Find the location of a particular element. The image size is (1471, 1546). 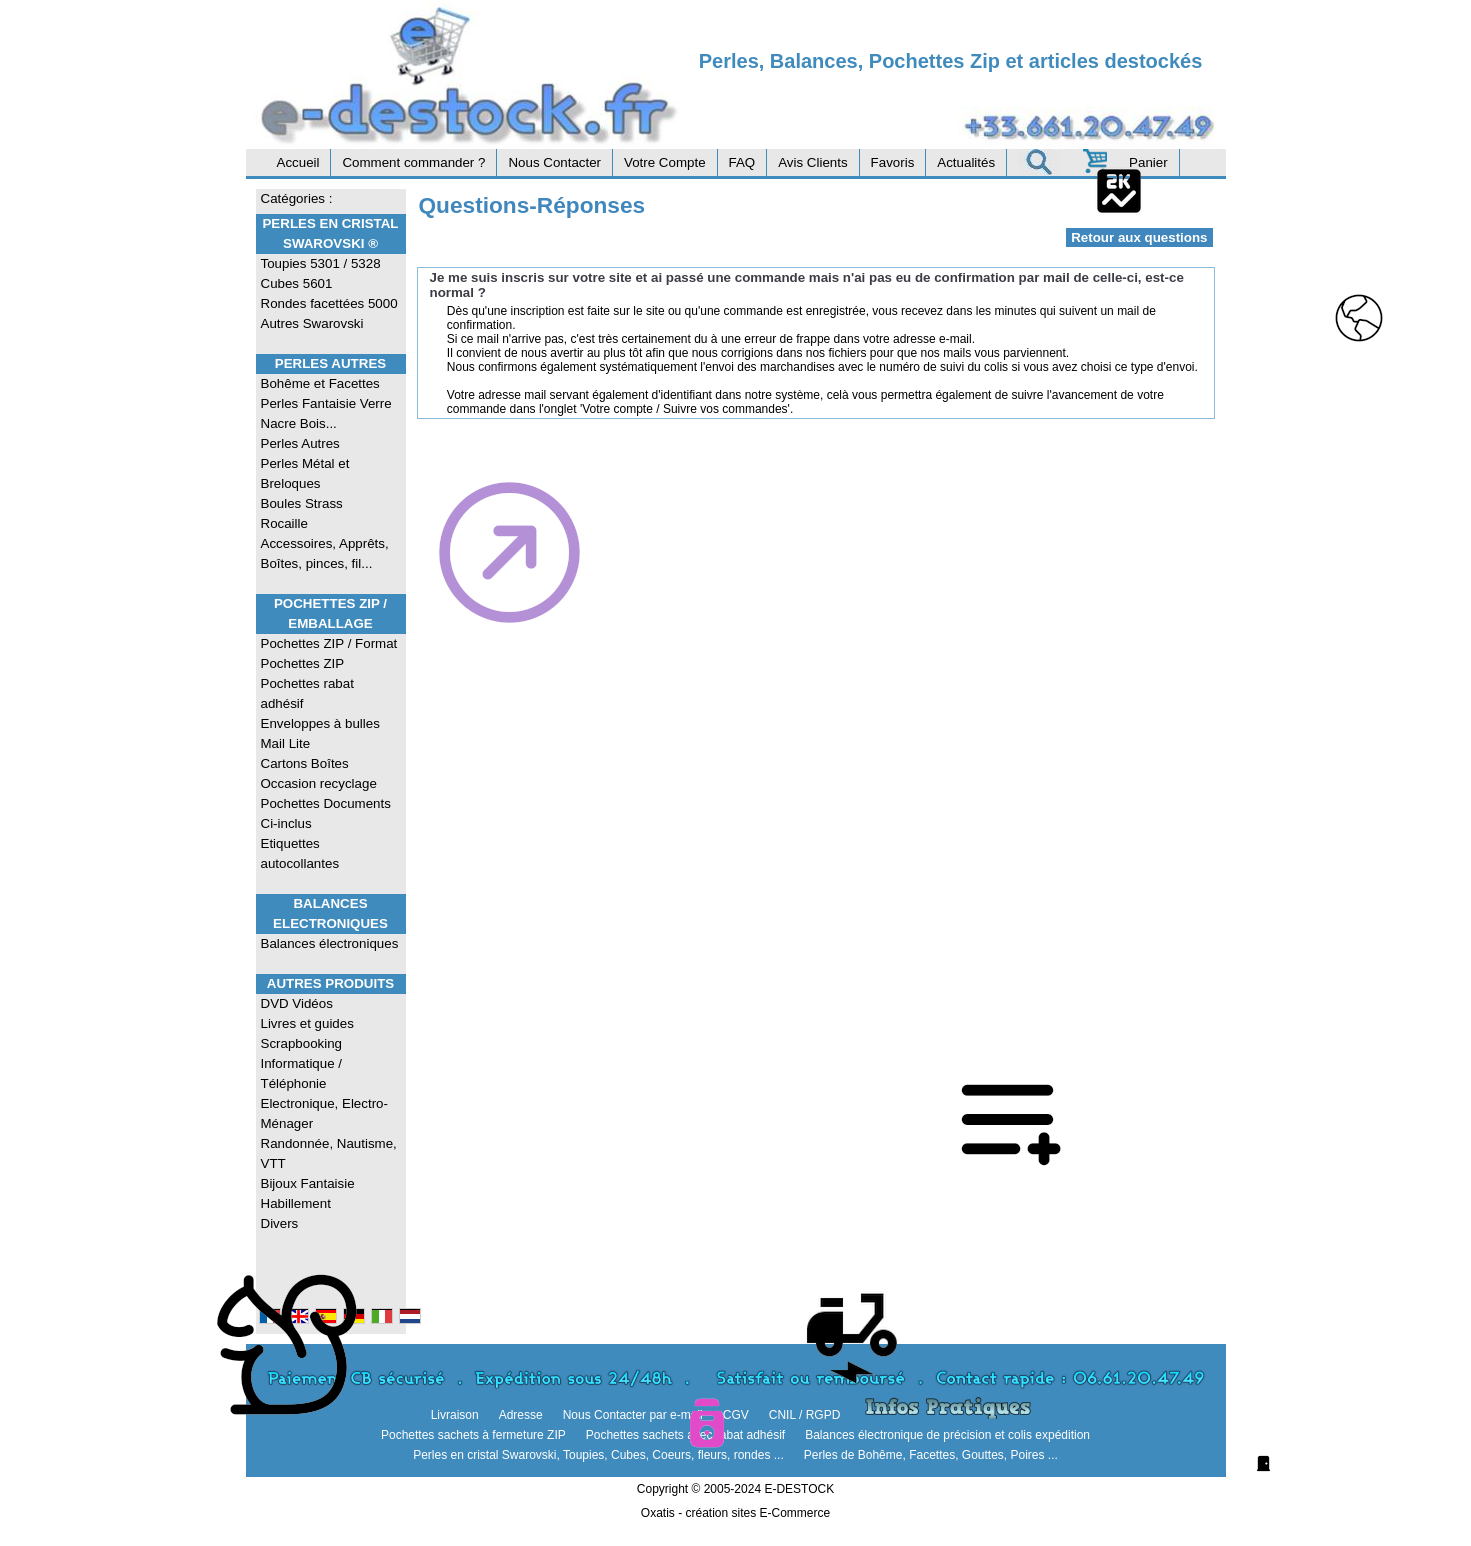

log out or exit the current session is located at coordinates (1263, 1463).